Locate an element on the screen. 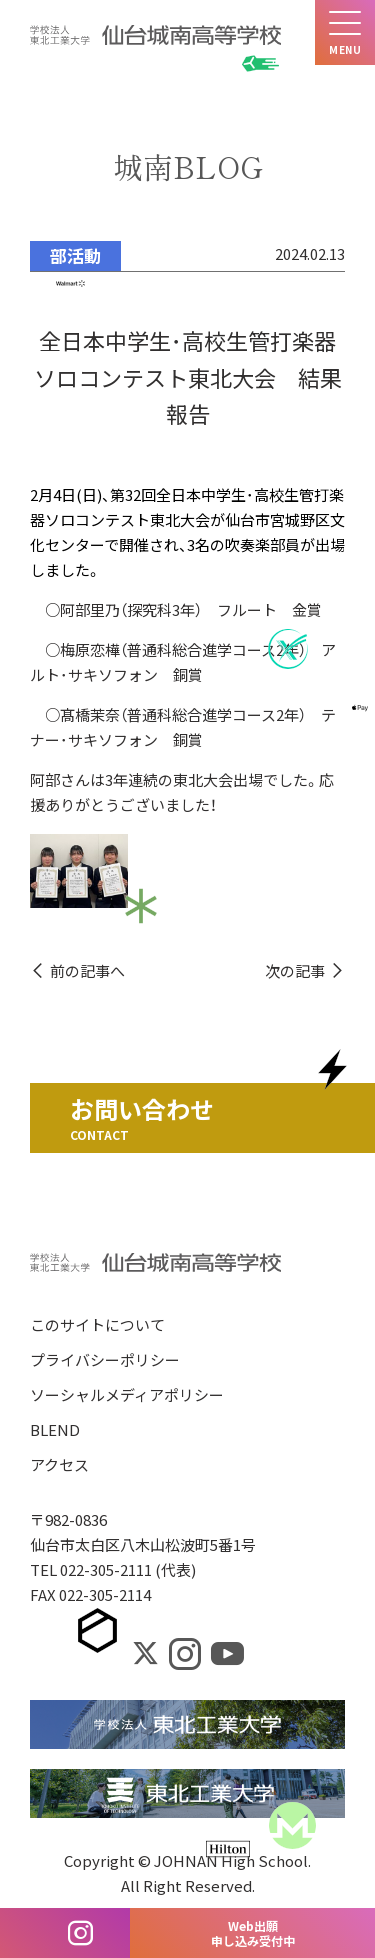 The width and height of the screenshot is (375, 1958). indicates a required field in a form is located at coordinates (141, 906).